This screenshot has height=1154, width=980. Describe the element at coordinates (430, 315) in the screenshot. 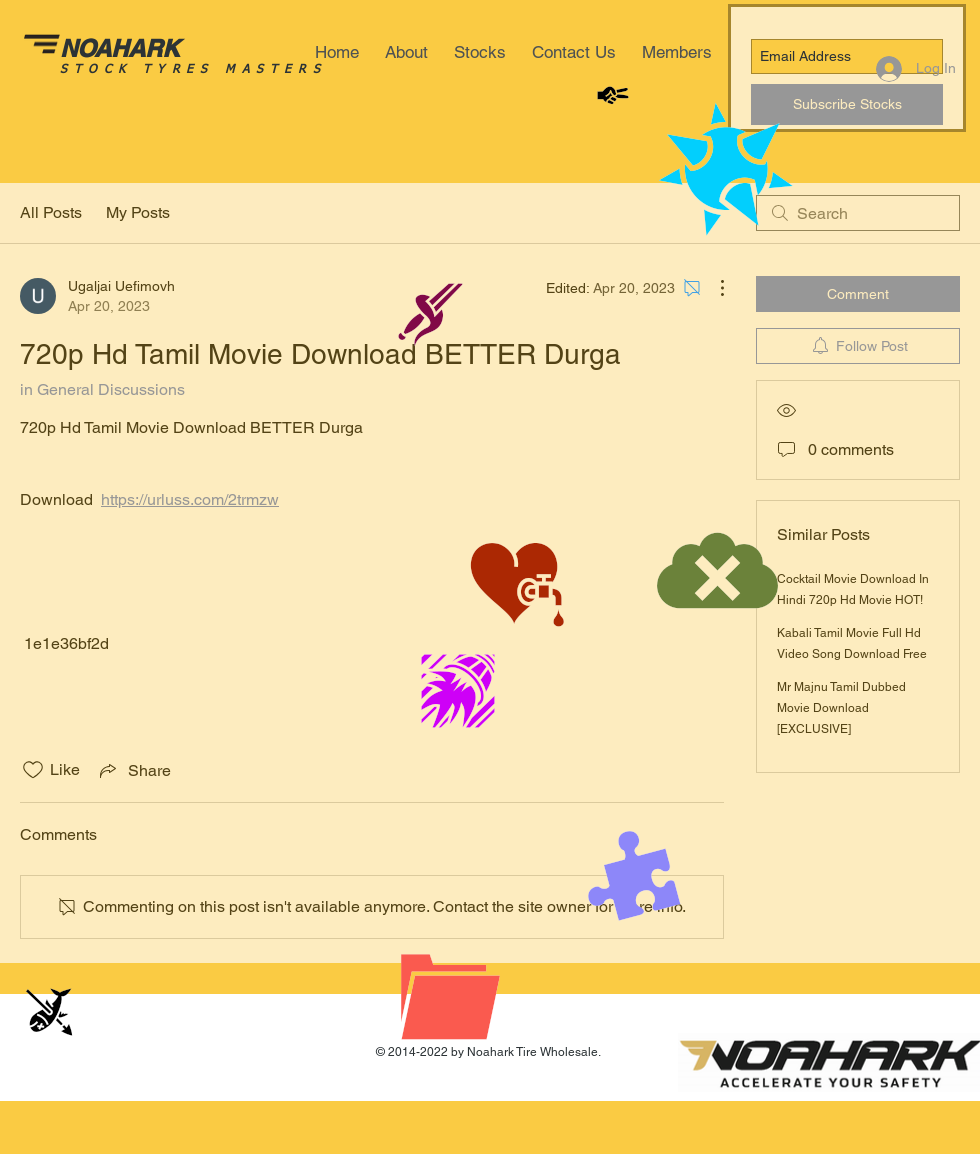

I see `access weapons or combat equipment` at that location.